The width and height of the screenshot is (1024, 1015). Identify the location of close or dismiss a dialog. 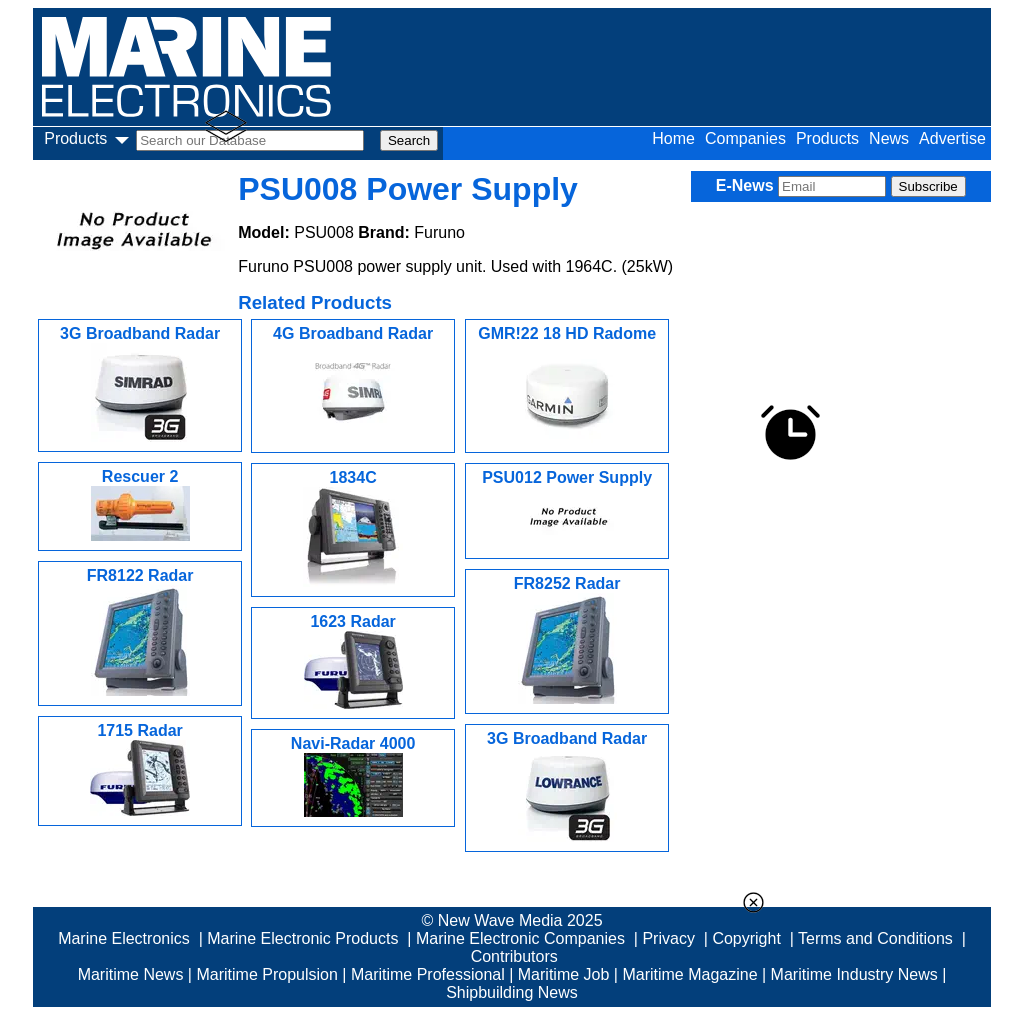
(753, 902).